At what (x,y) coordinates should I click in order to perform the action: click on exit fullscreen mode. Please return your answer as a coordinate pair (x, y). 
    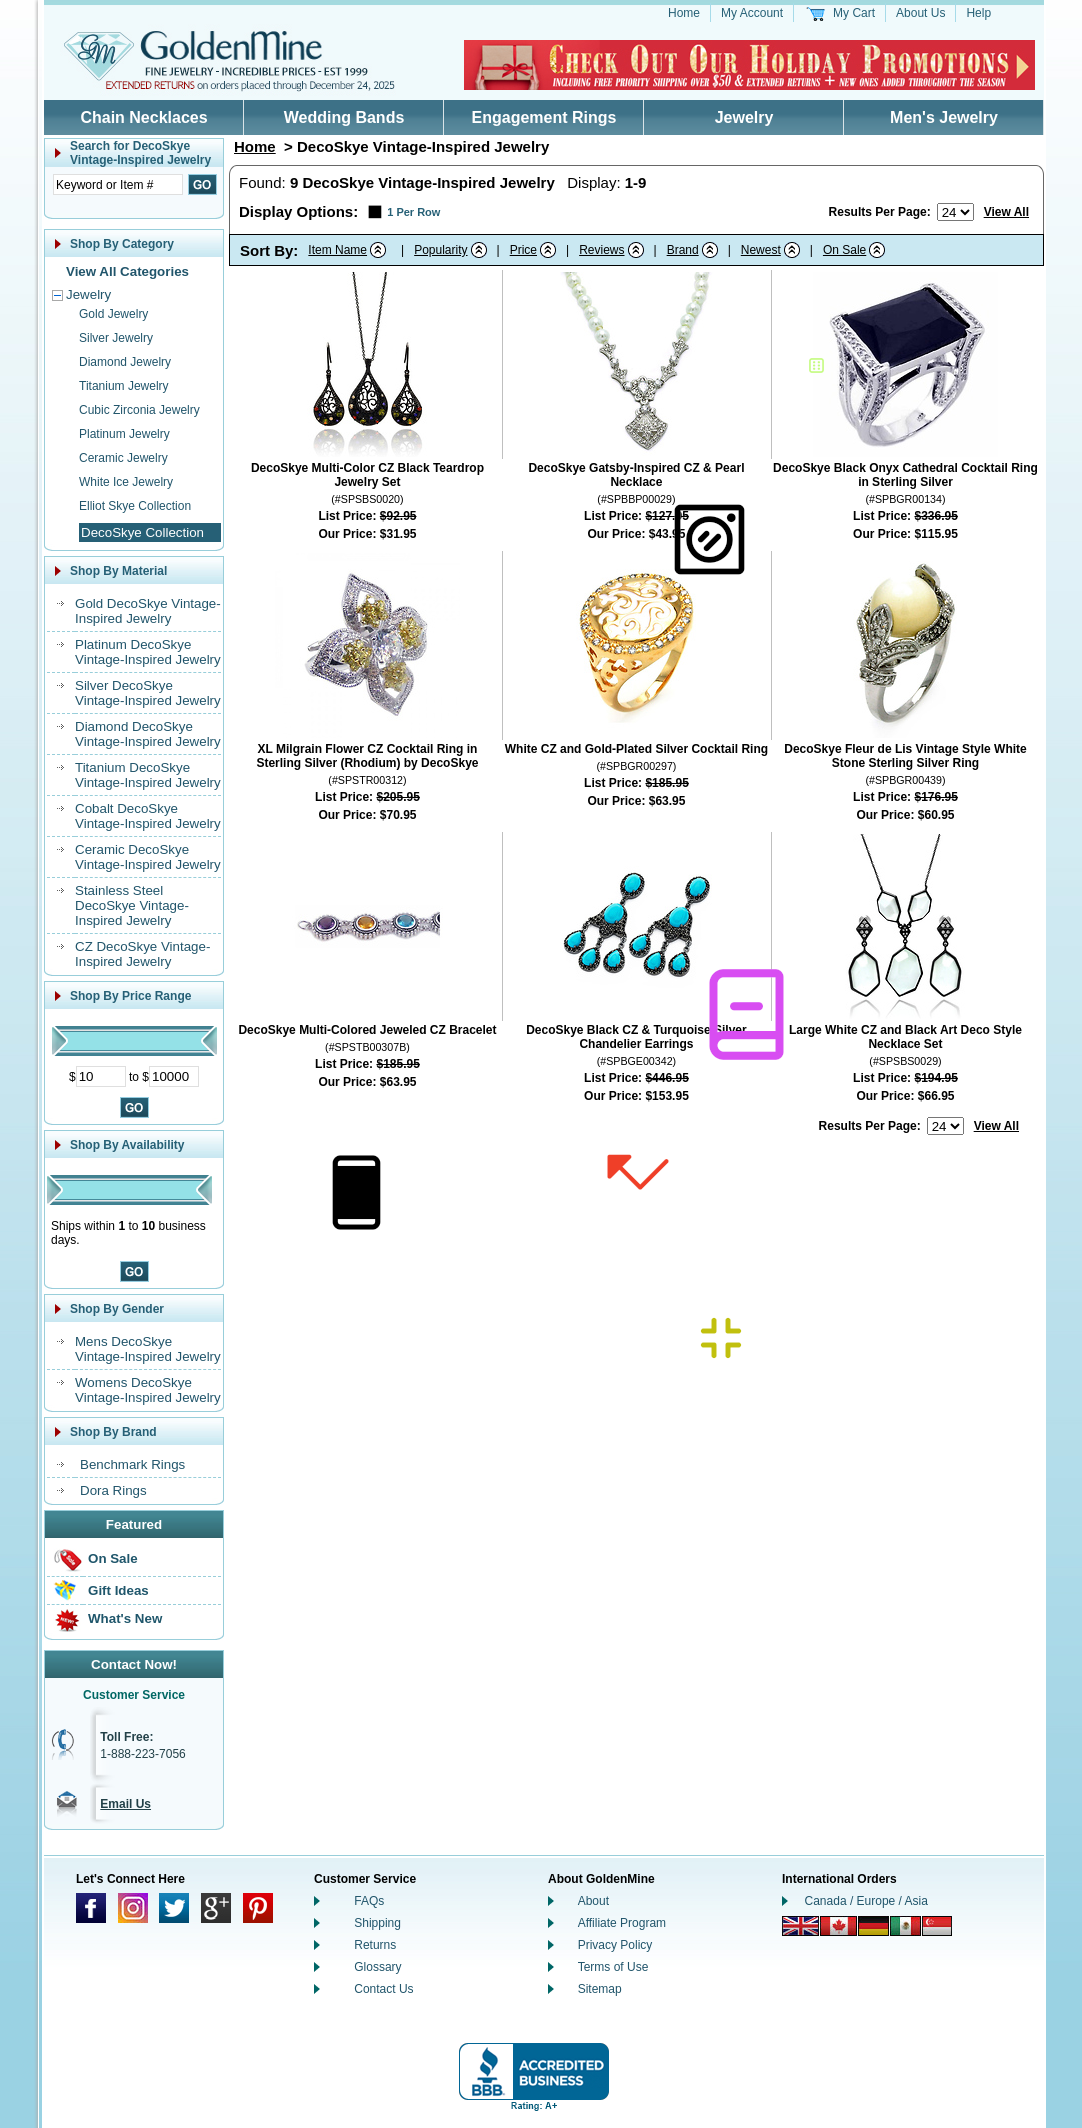
    Looking at the image, I should click on (721, 1338).